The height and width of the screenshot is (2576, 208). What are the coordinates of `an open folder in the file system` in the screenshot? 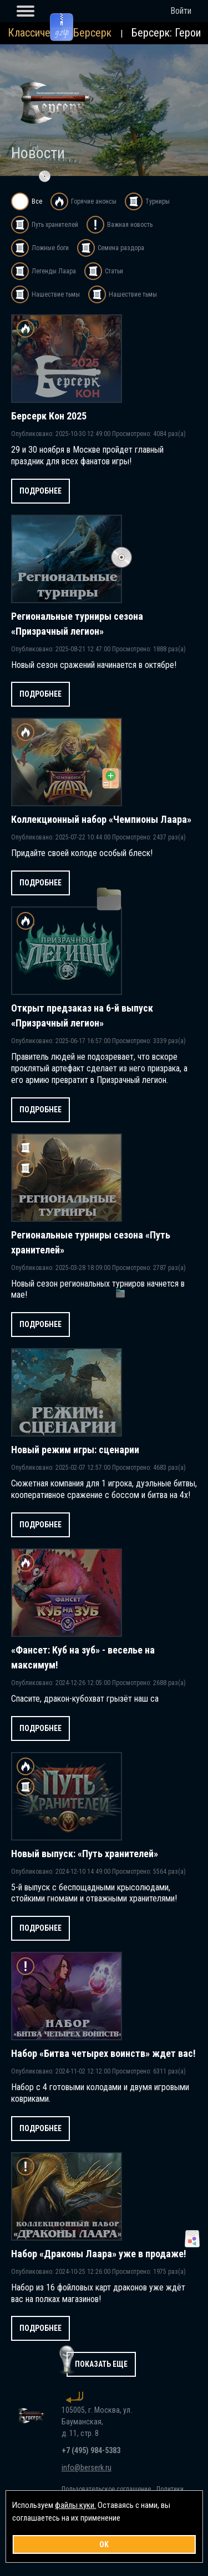 It's located at (109, 899).